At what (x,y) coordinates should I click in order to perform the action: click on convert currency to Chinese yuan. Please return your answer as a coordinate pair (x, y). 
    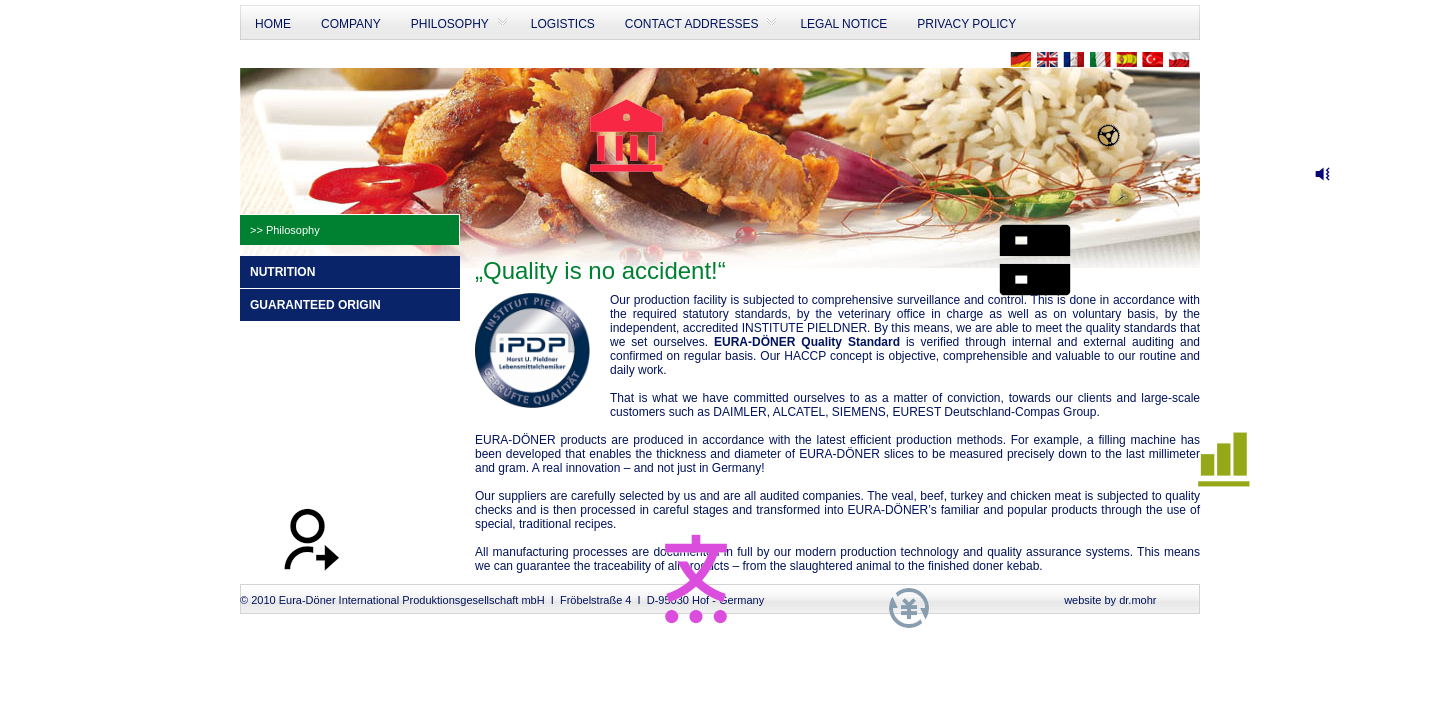
    Looking at the image, I should click on (909, 608).